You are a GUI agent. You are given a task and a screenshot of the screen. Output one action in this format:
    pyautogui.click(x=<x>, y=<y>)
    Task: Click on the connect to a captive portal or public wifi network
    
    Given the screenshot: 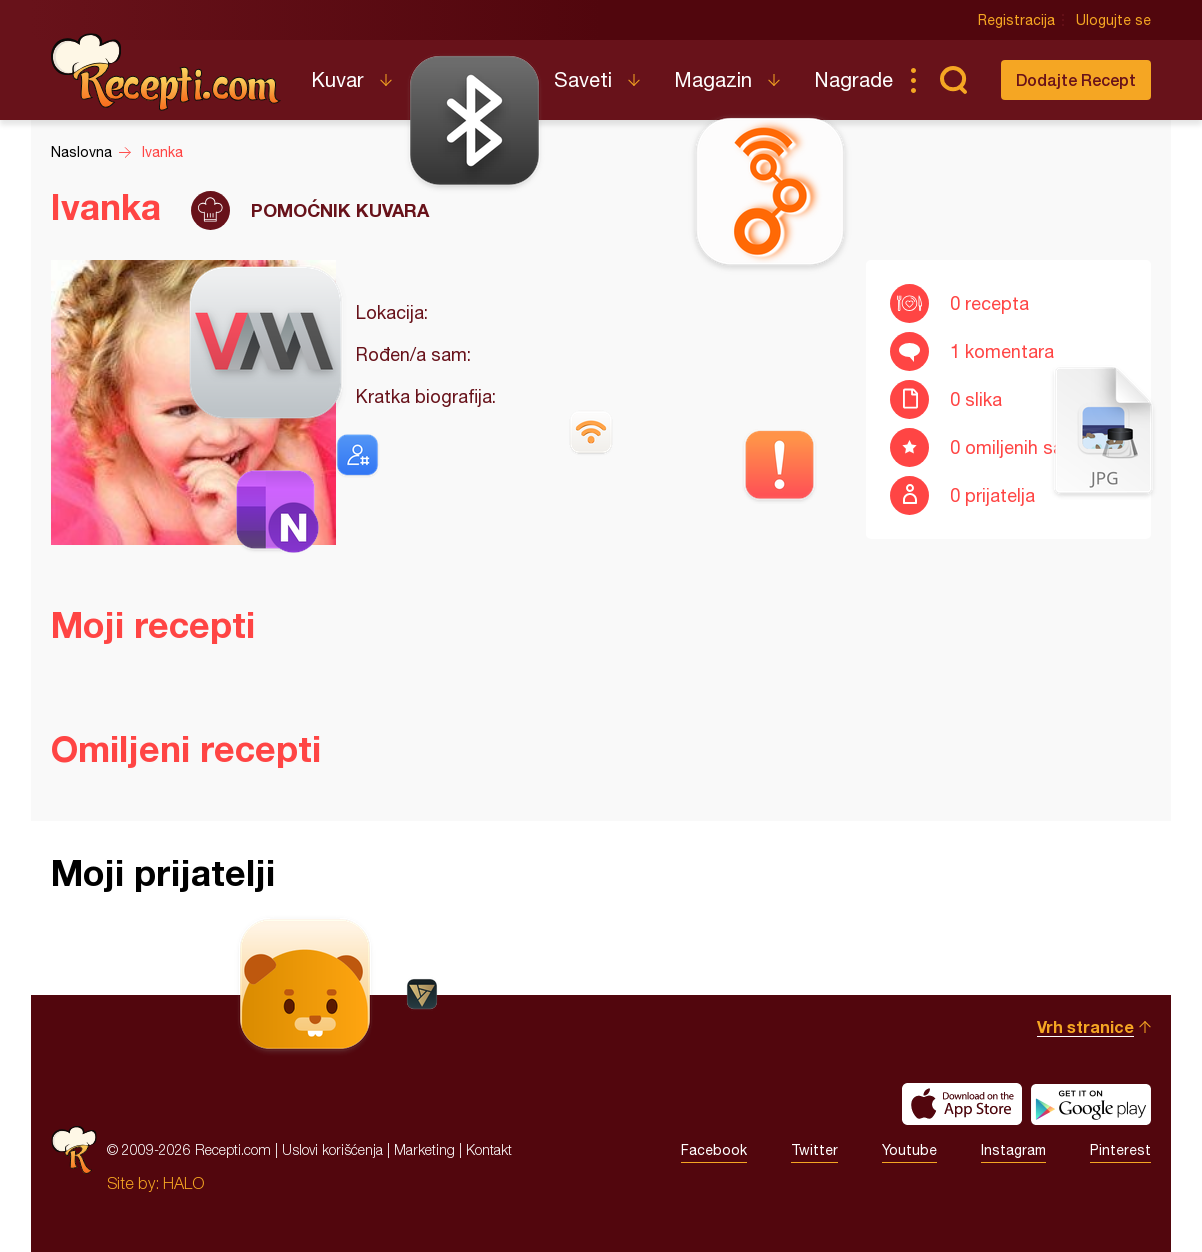 What is the action you would take?
    pyautogui.click(x=591, y=432)
    